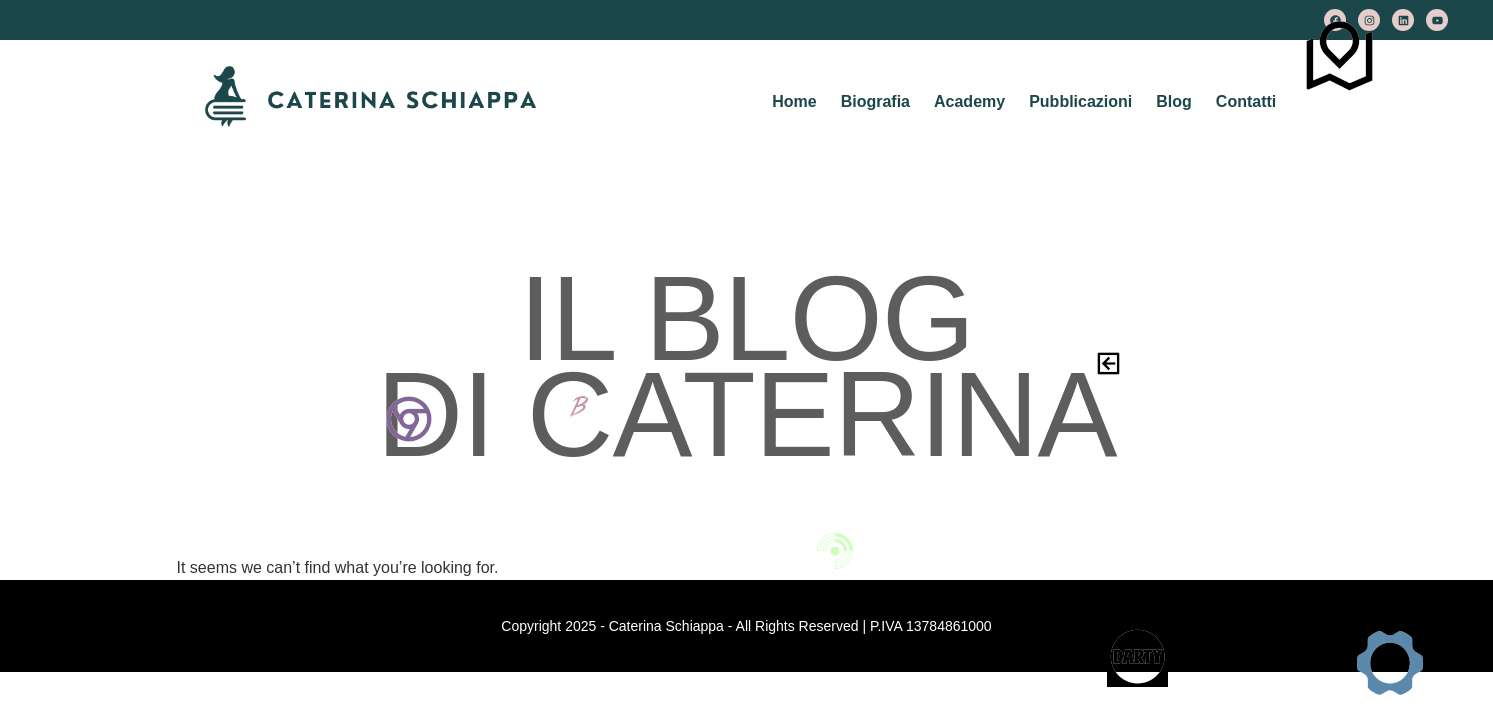 This screenshot has width=1493, height=720. I want to click on babel javascript compiler logo, so click(579, 407).